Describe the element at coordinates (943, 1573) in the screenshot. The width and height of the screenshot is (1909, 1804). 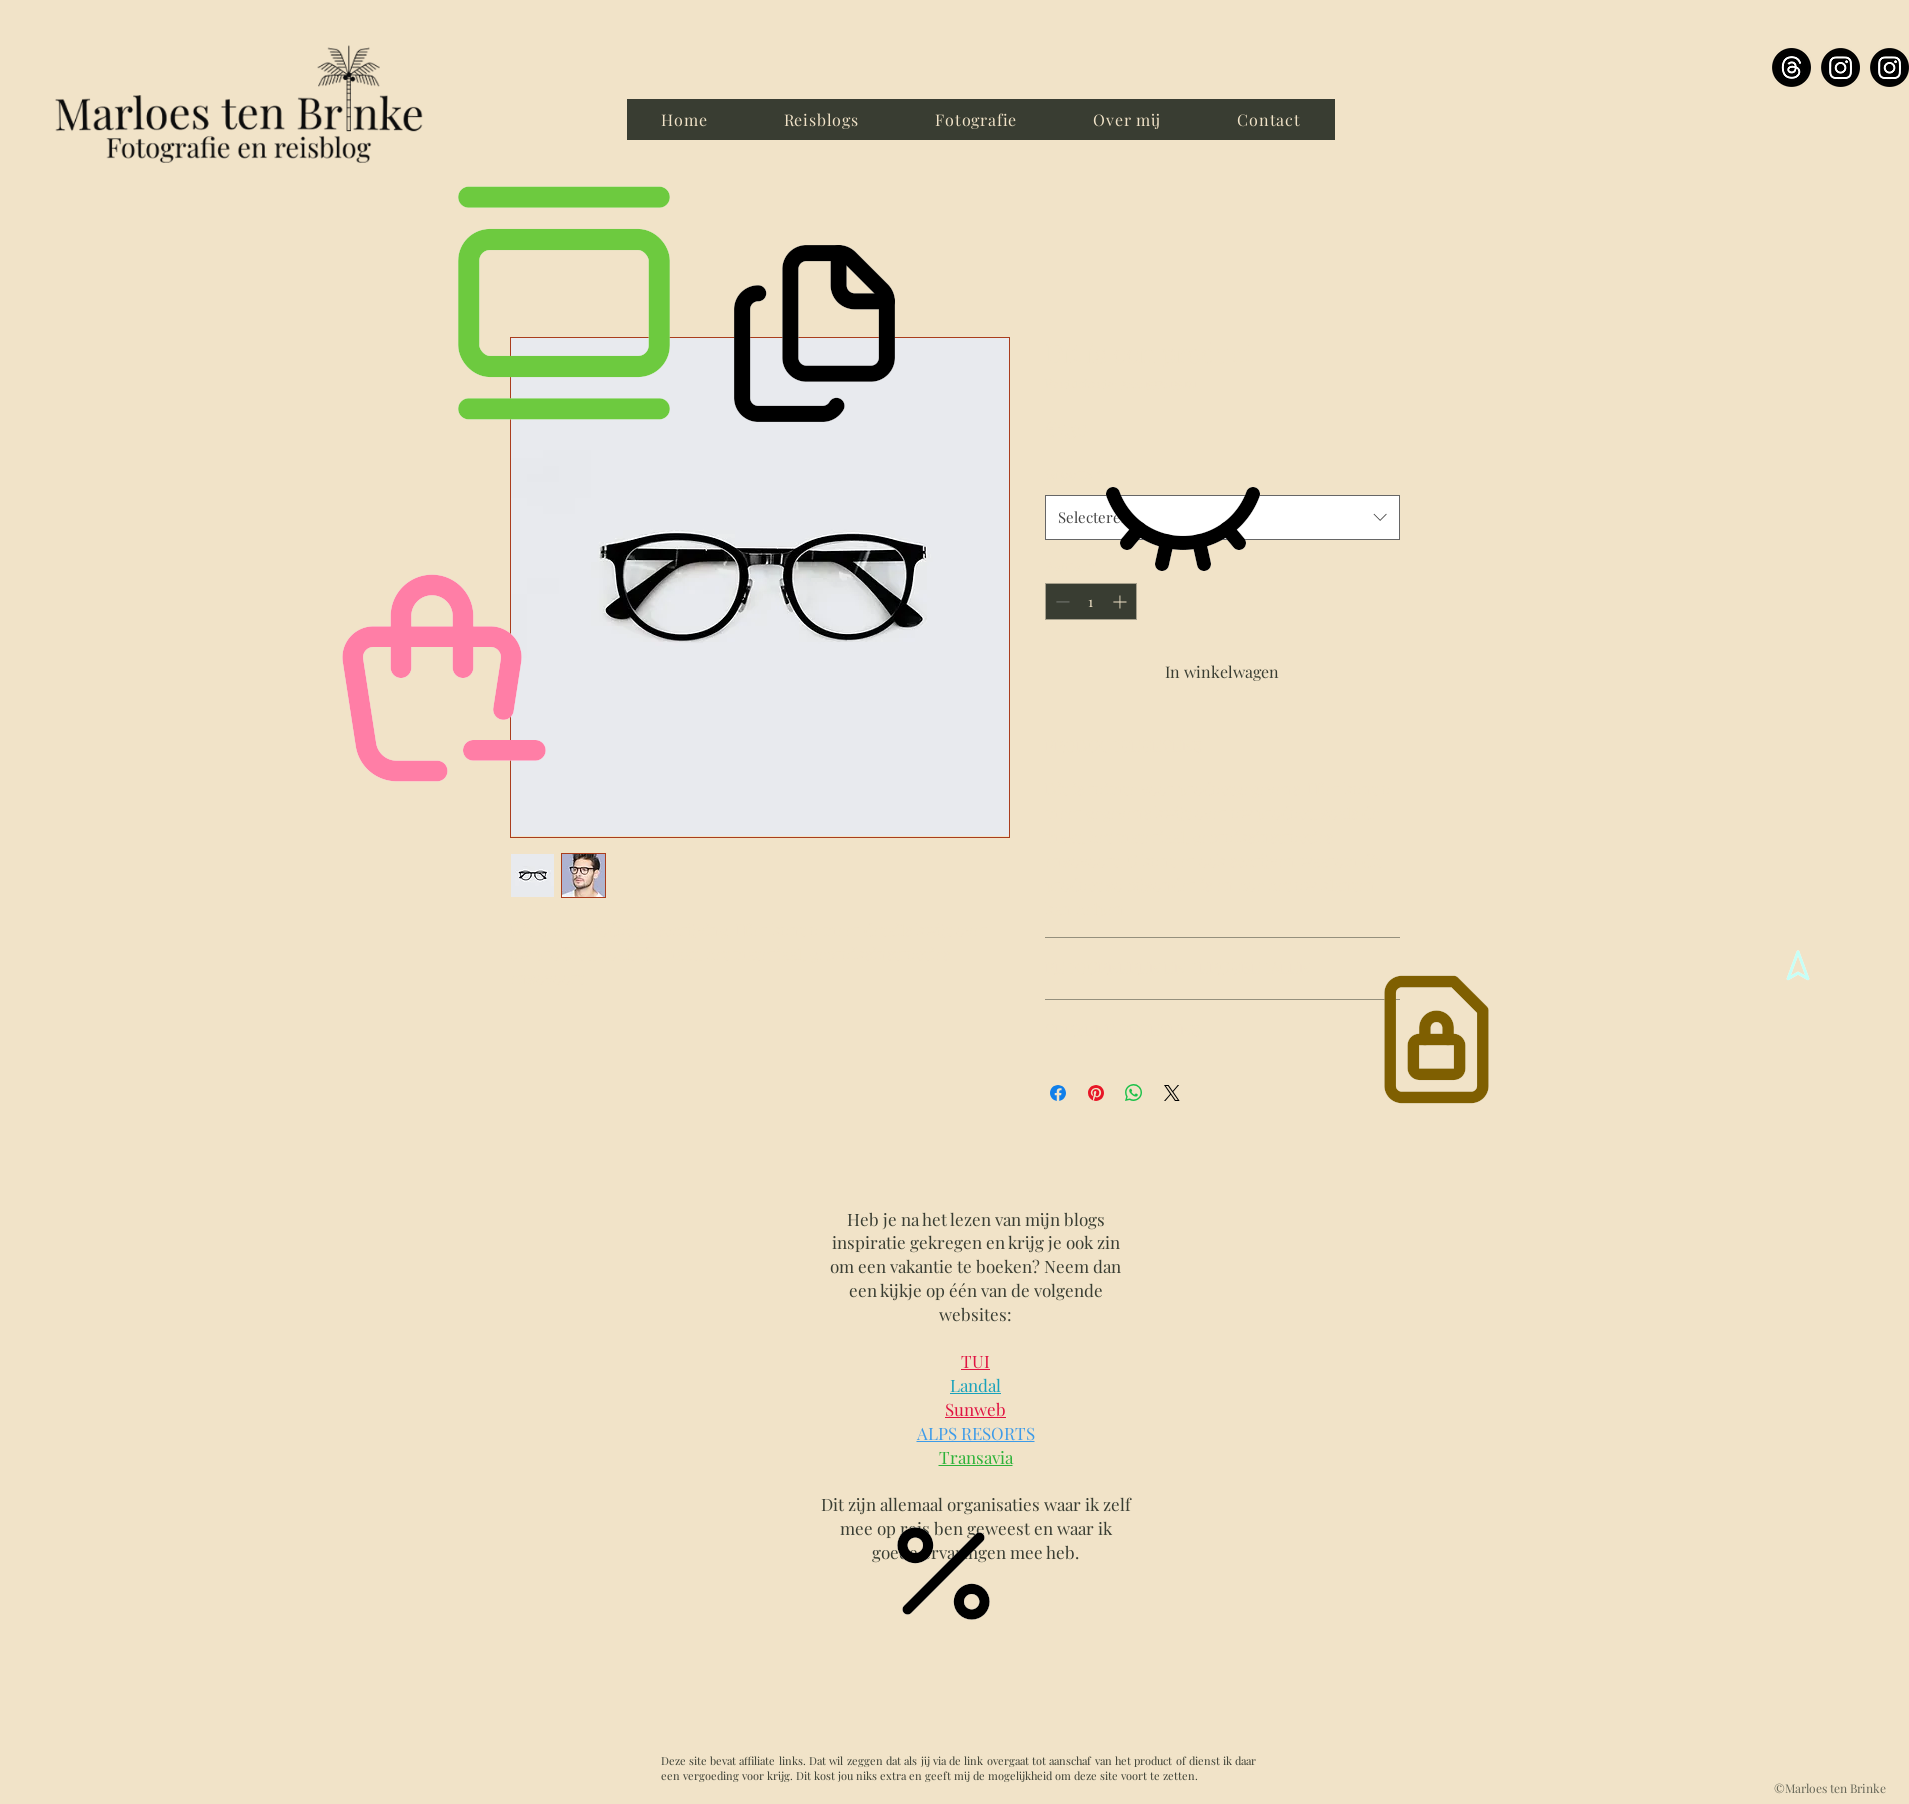
I see `view discount or promotional offer` at that location.